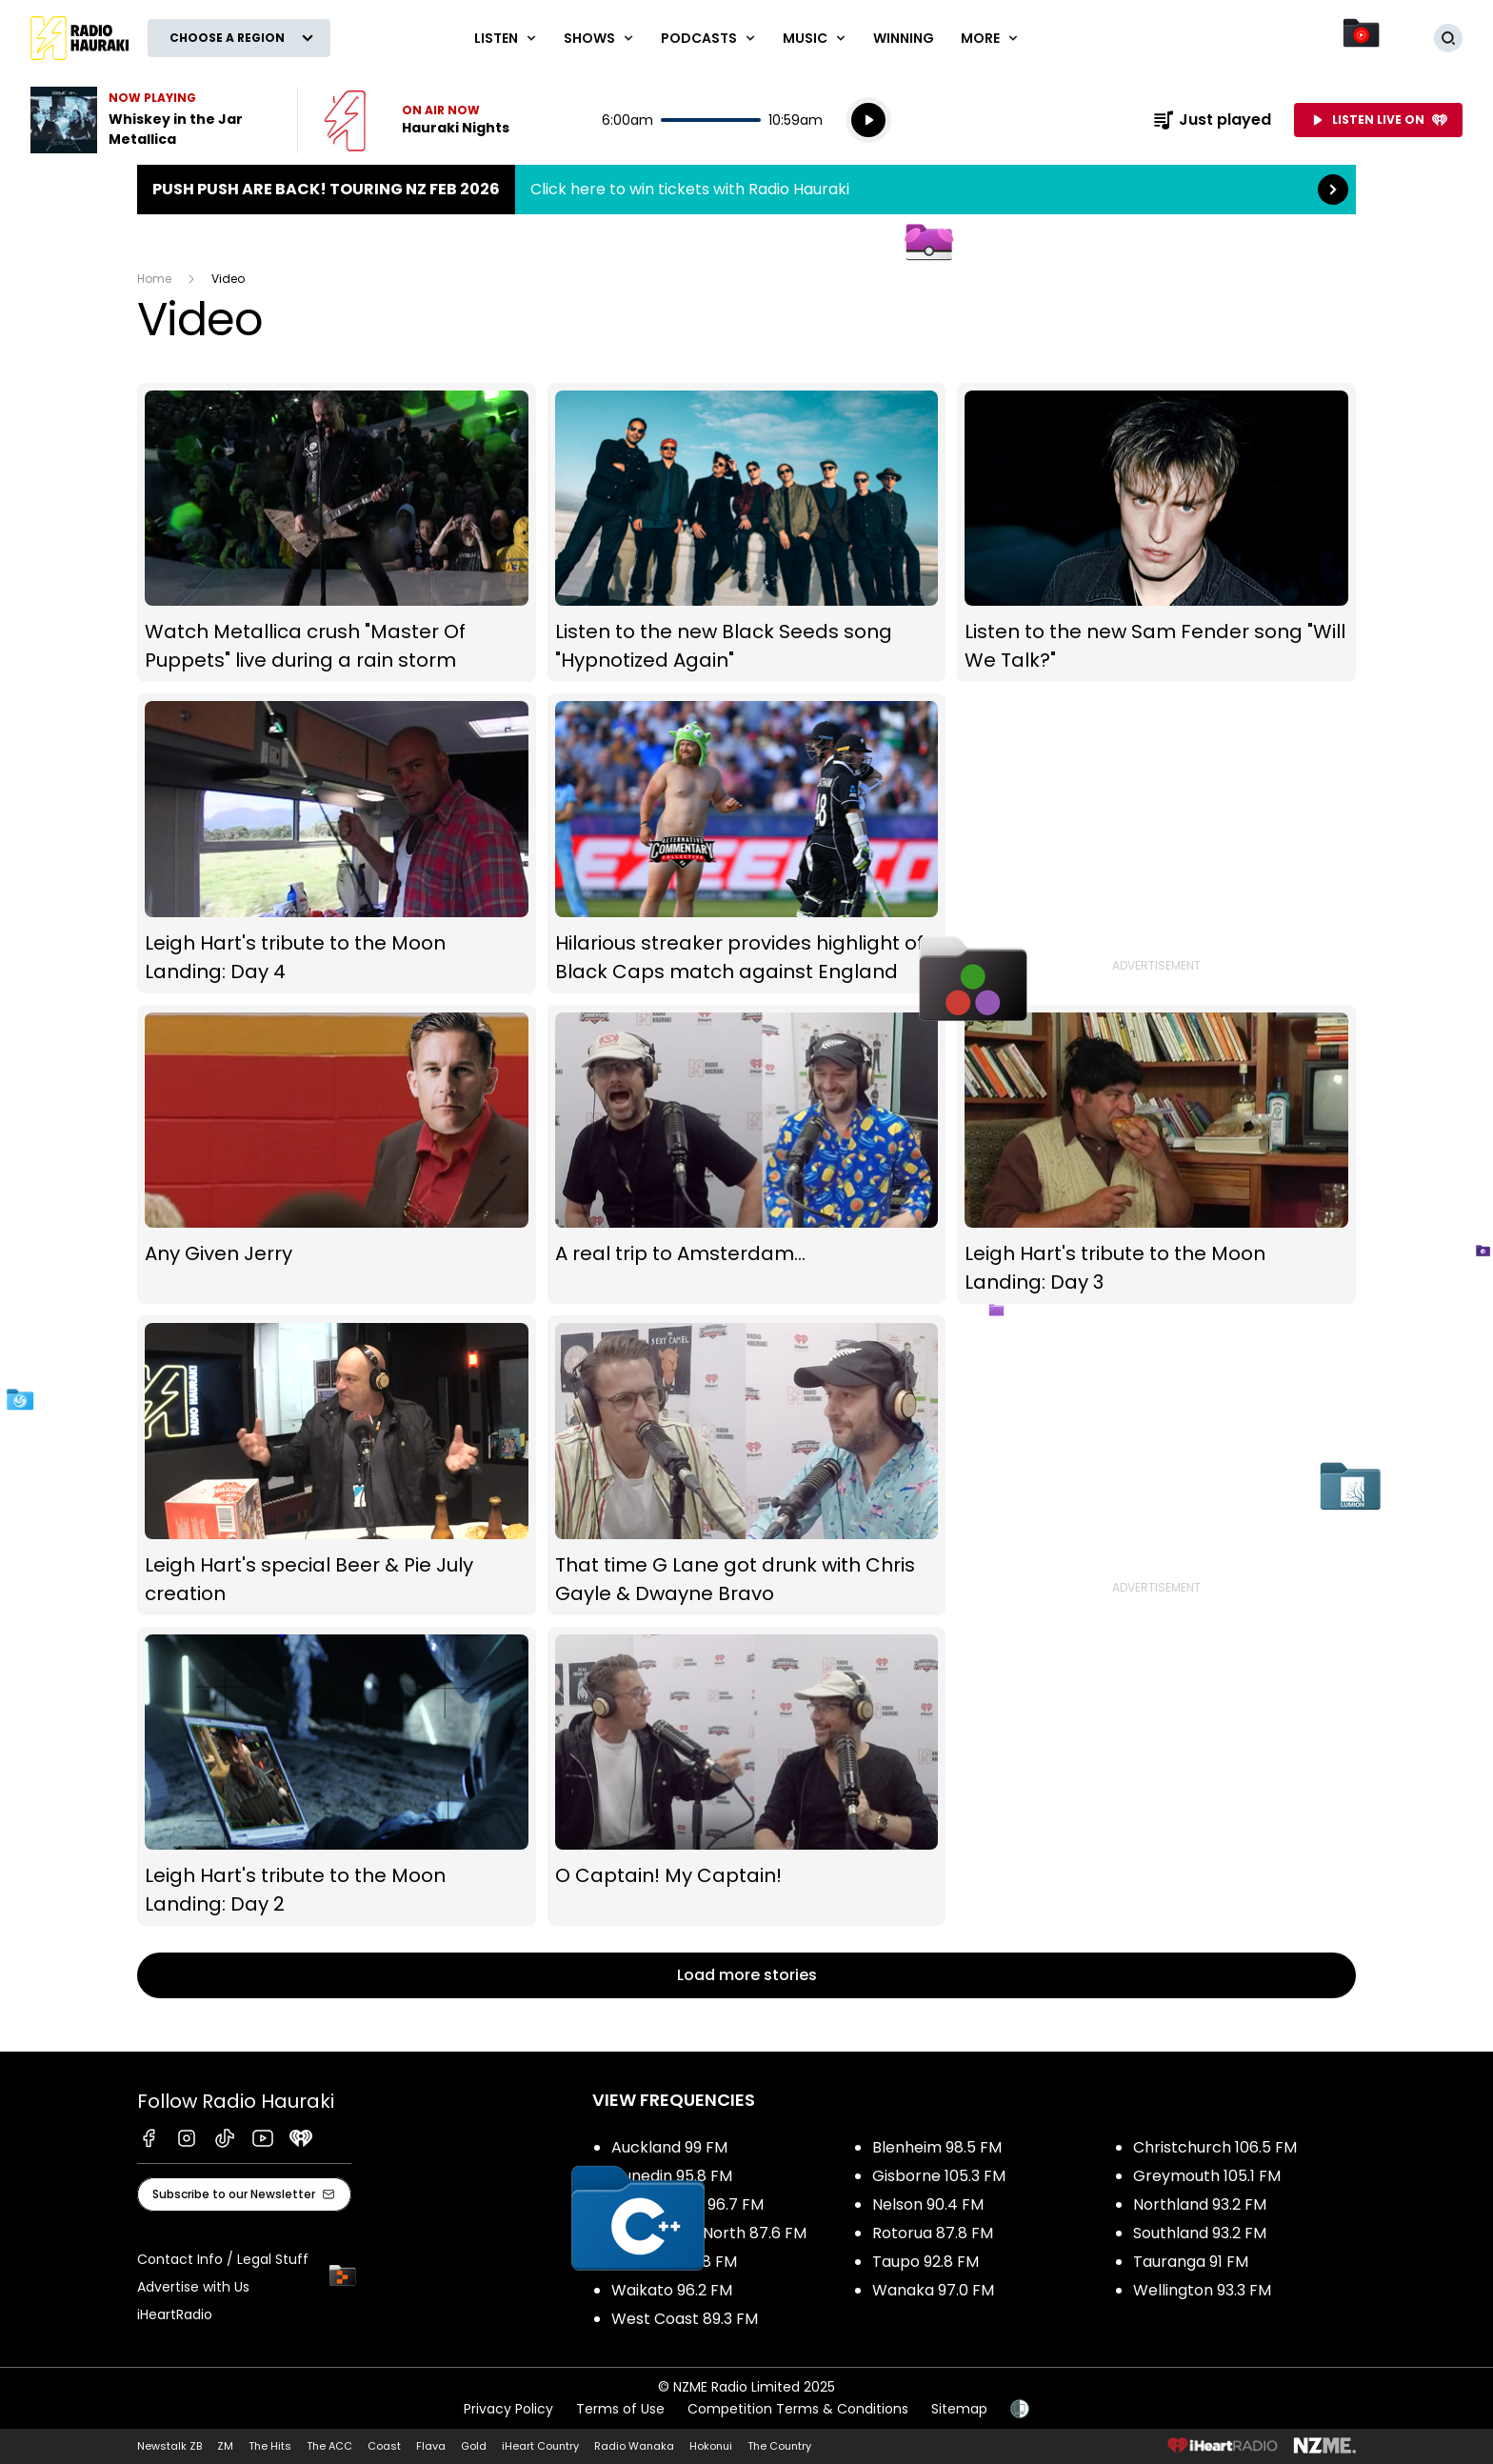 The width and height of the screenshot is (1493, 2464). Describe the element at coordinates (1361, 33) in the screenshot. I see `open youtube music downloads folder` at that location.